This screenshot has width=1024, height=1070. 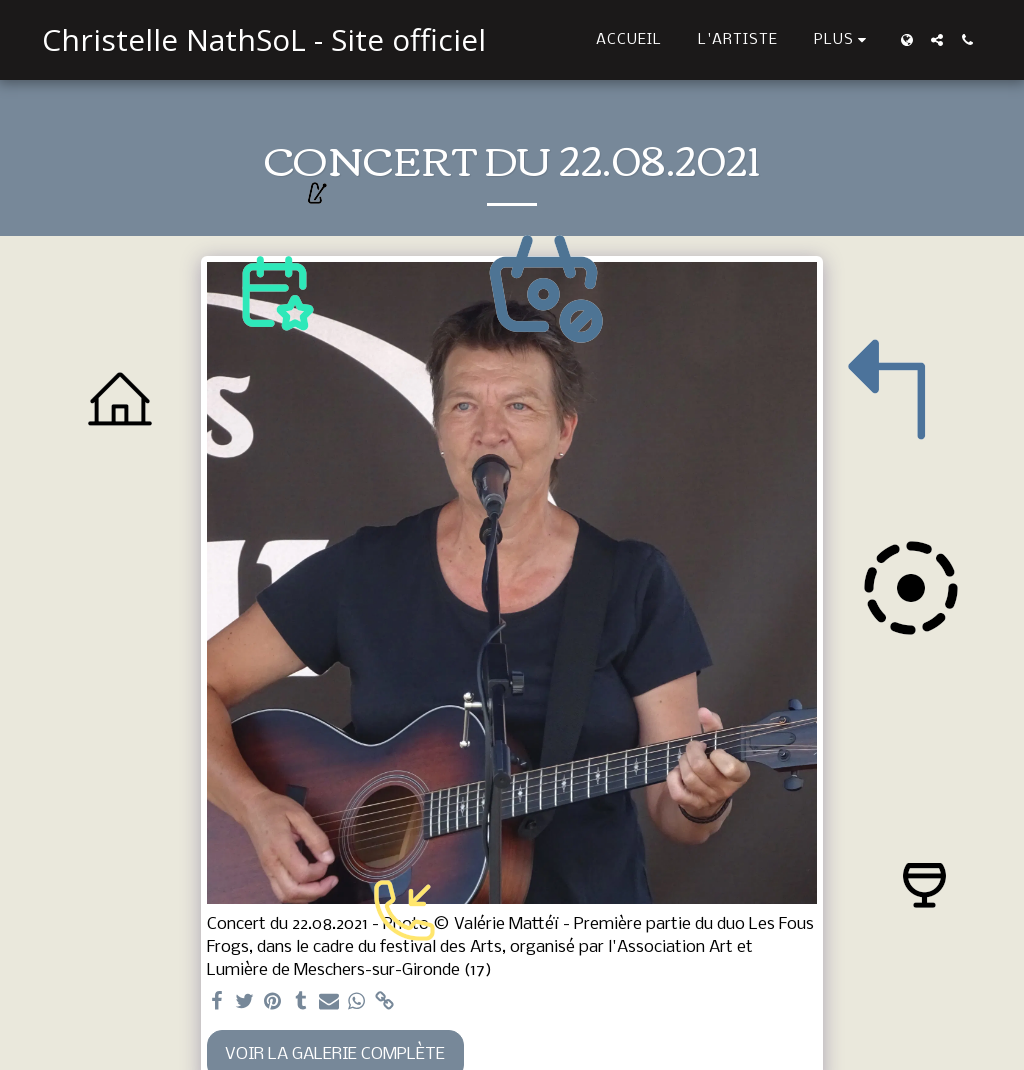 I want to click on view starred or favorite events, so click(x=274, y=291).